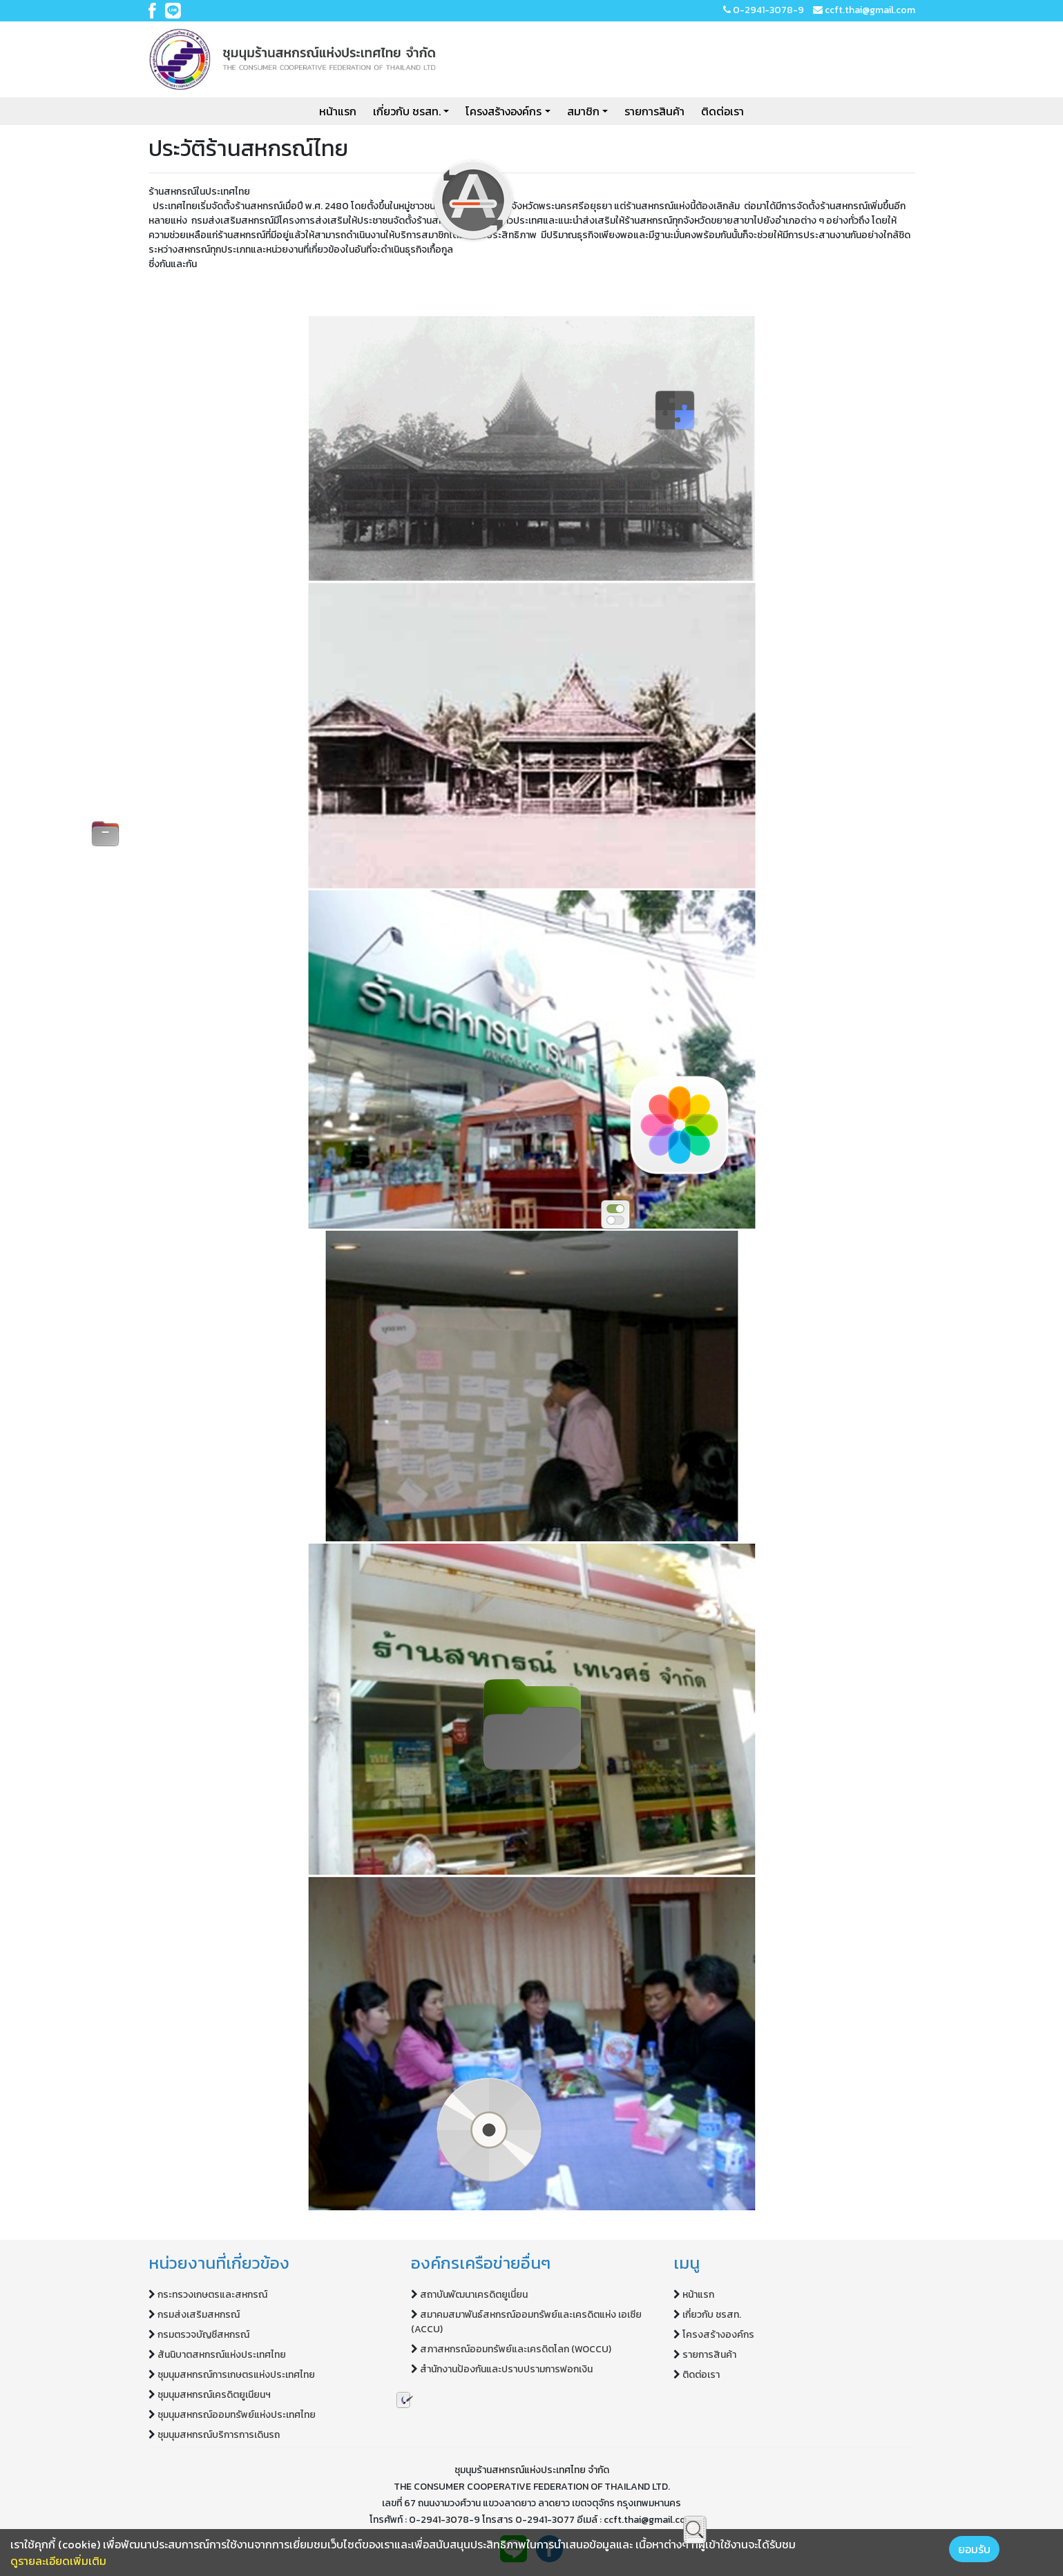 The height and width of the screenshot is (2576, 1063). I want to click on drop file here to move into folder, so click(532, 1724).